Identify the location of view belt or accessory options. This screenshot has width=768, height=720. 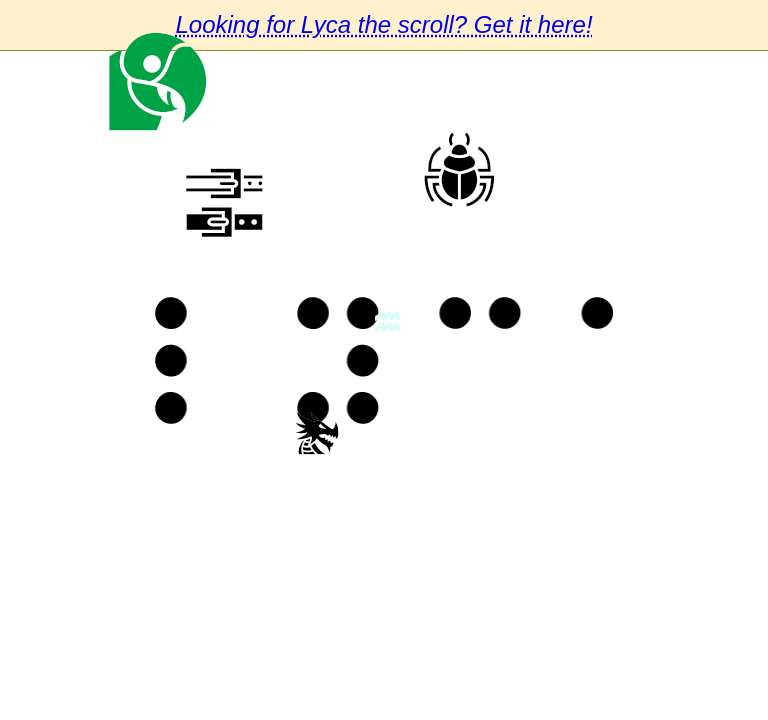
(224, 203).